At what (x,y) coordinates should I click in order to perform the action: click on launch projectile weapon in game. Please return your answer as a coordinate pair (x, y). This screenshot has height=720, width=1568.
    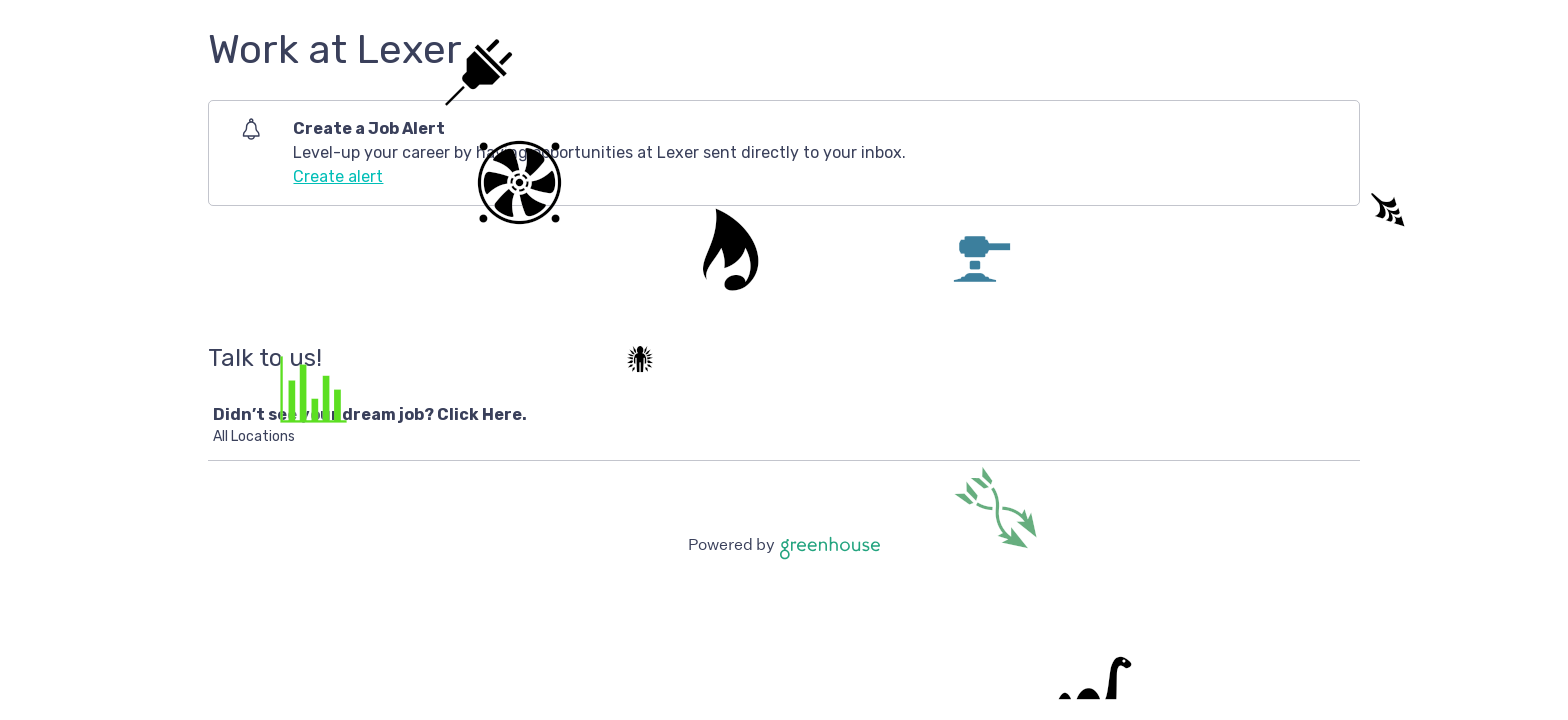
    Looking at the image, I should click on (1388, 210).